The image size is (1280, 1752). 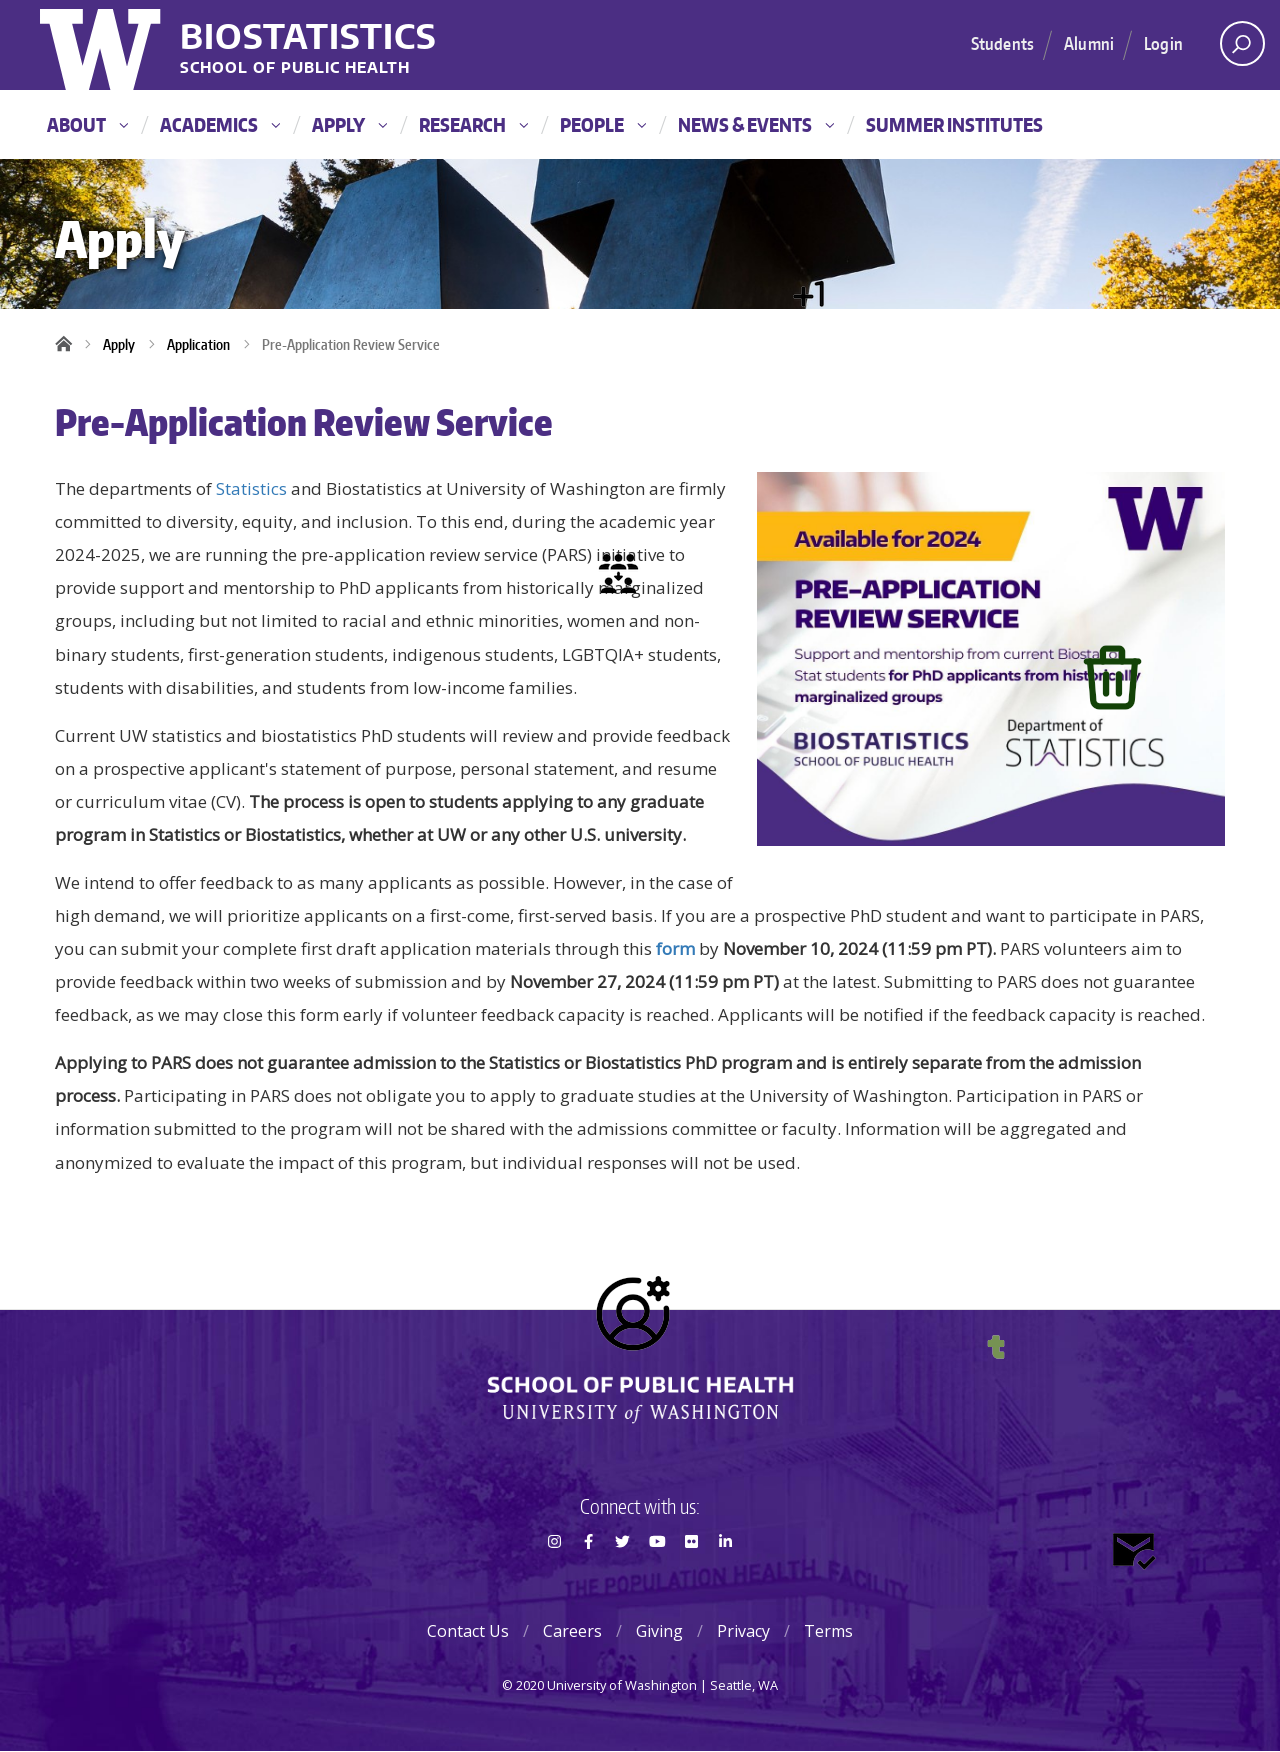 I want to click on add one to a count or quantity, so click(x=809, y=294).